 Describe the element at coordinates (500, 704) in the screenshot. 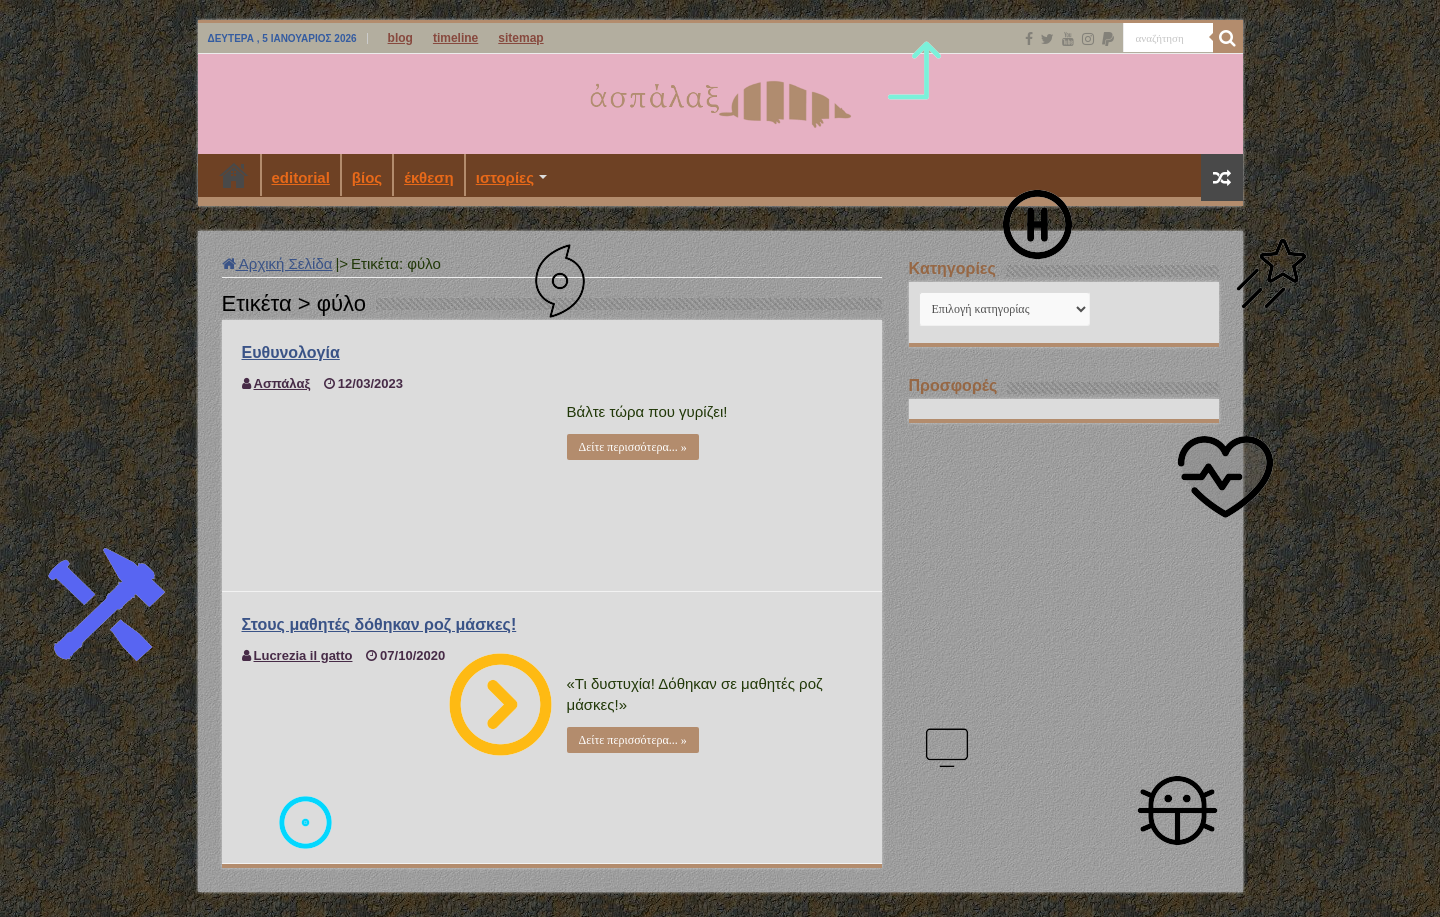

I see `go to next item or step` at that location.